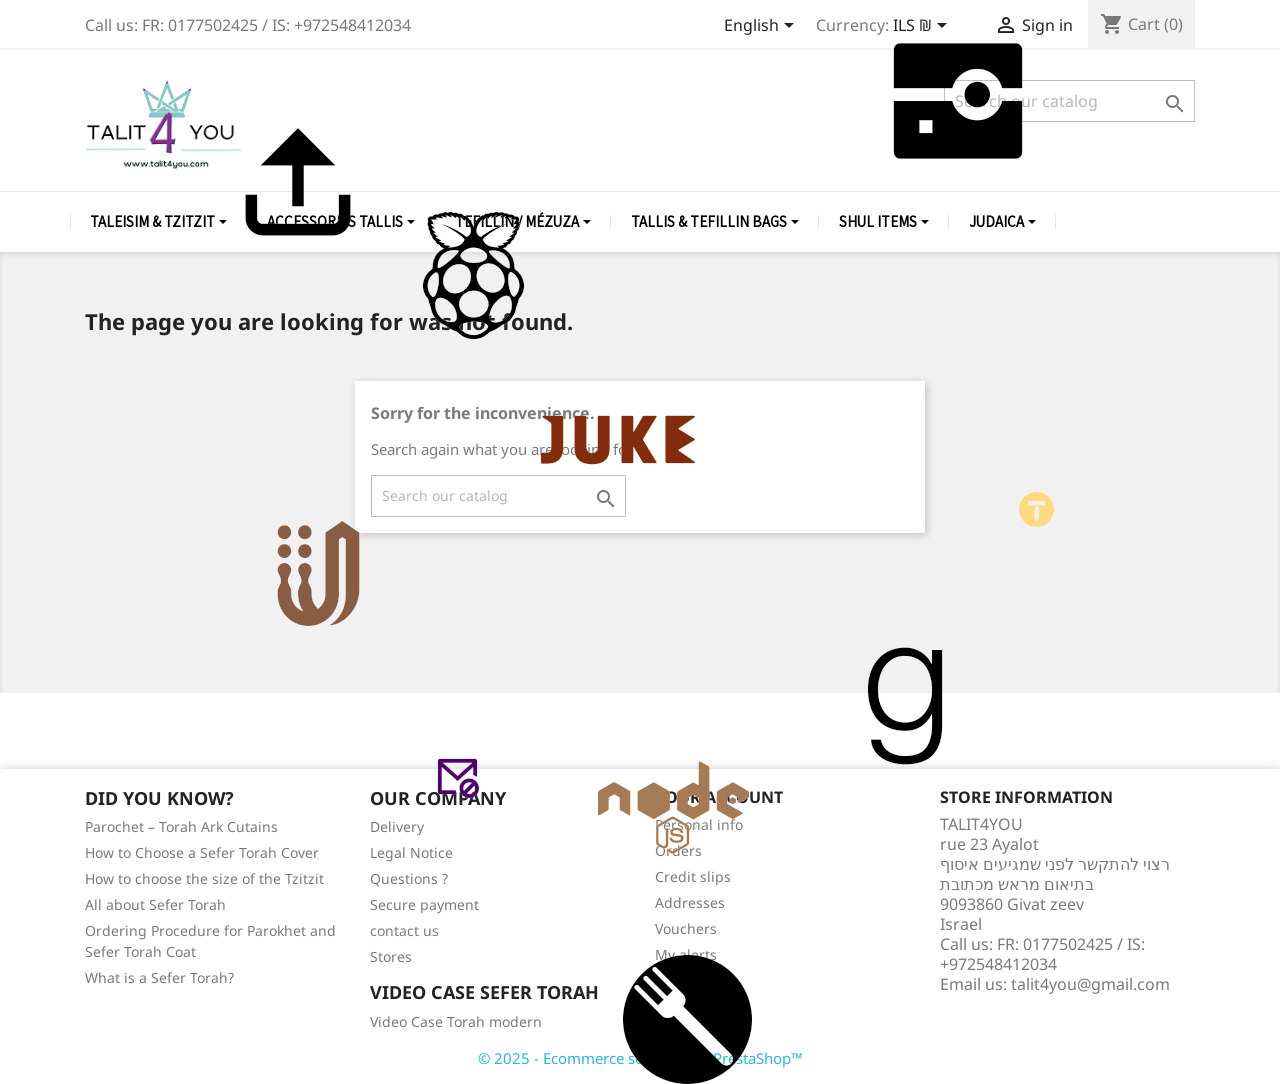 The width and height of the screenshot is (1280, 1084). I want to click on node.js logo indicating a javascript runtime environment, so click(673, 807).